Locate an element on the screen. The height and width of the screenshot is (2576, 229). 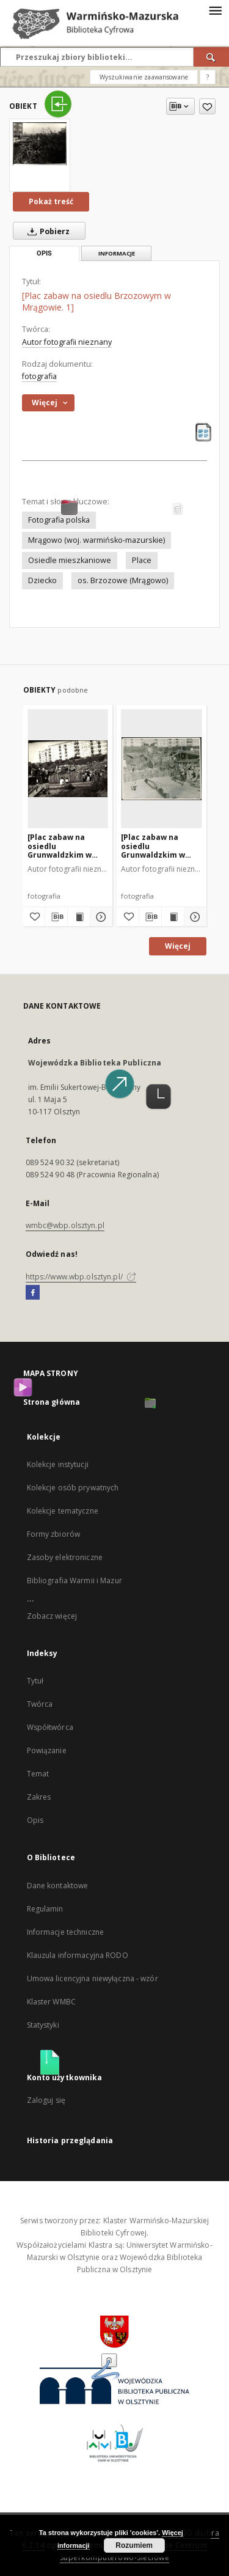
access media codec settings is located at coordinates (23, 1387).